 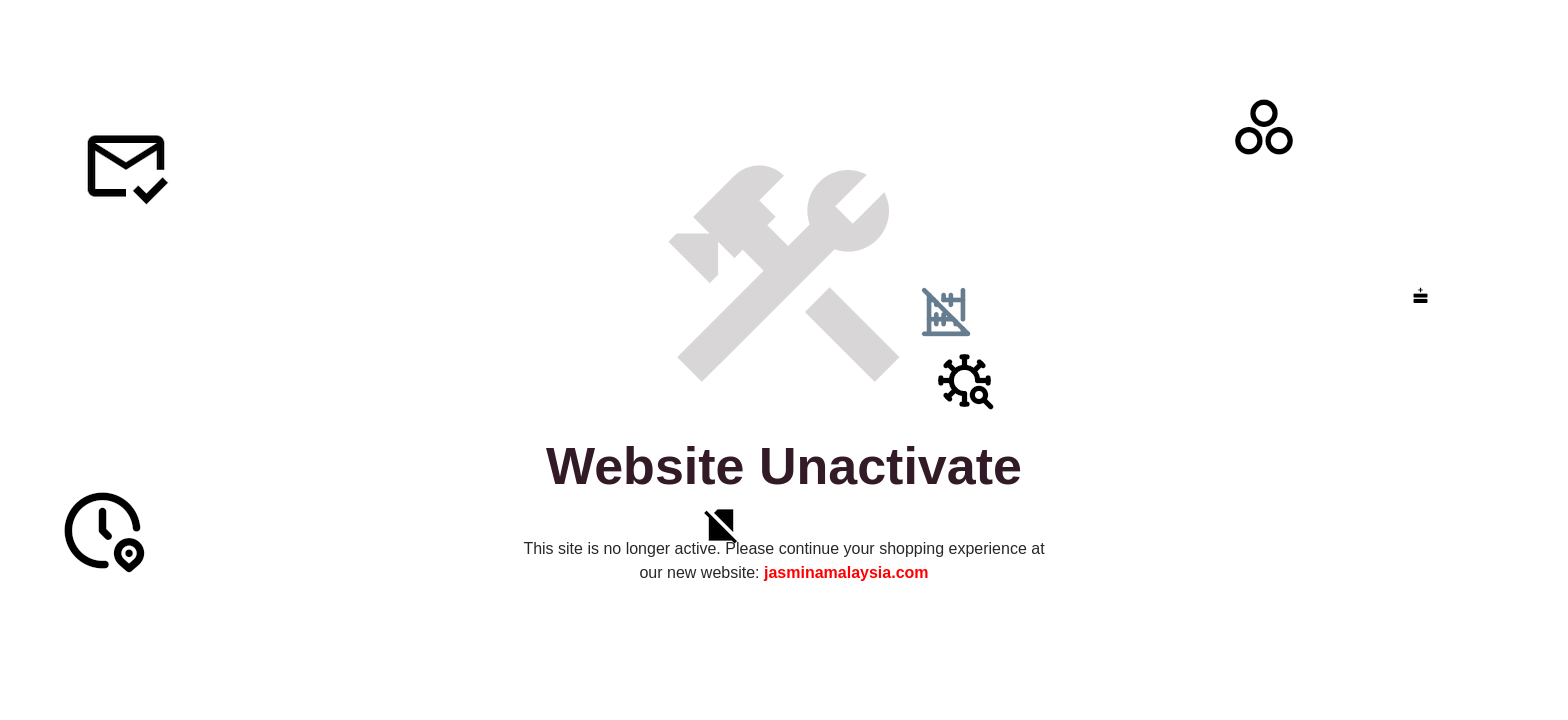 I want to click on add a new row at the top of a table, so click(x=1420, y=296).